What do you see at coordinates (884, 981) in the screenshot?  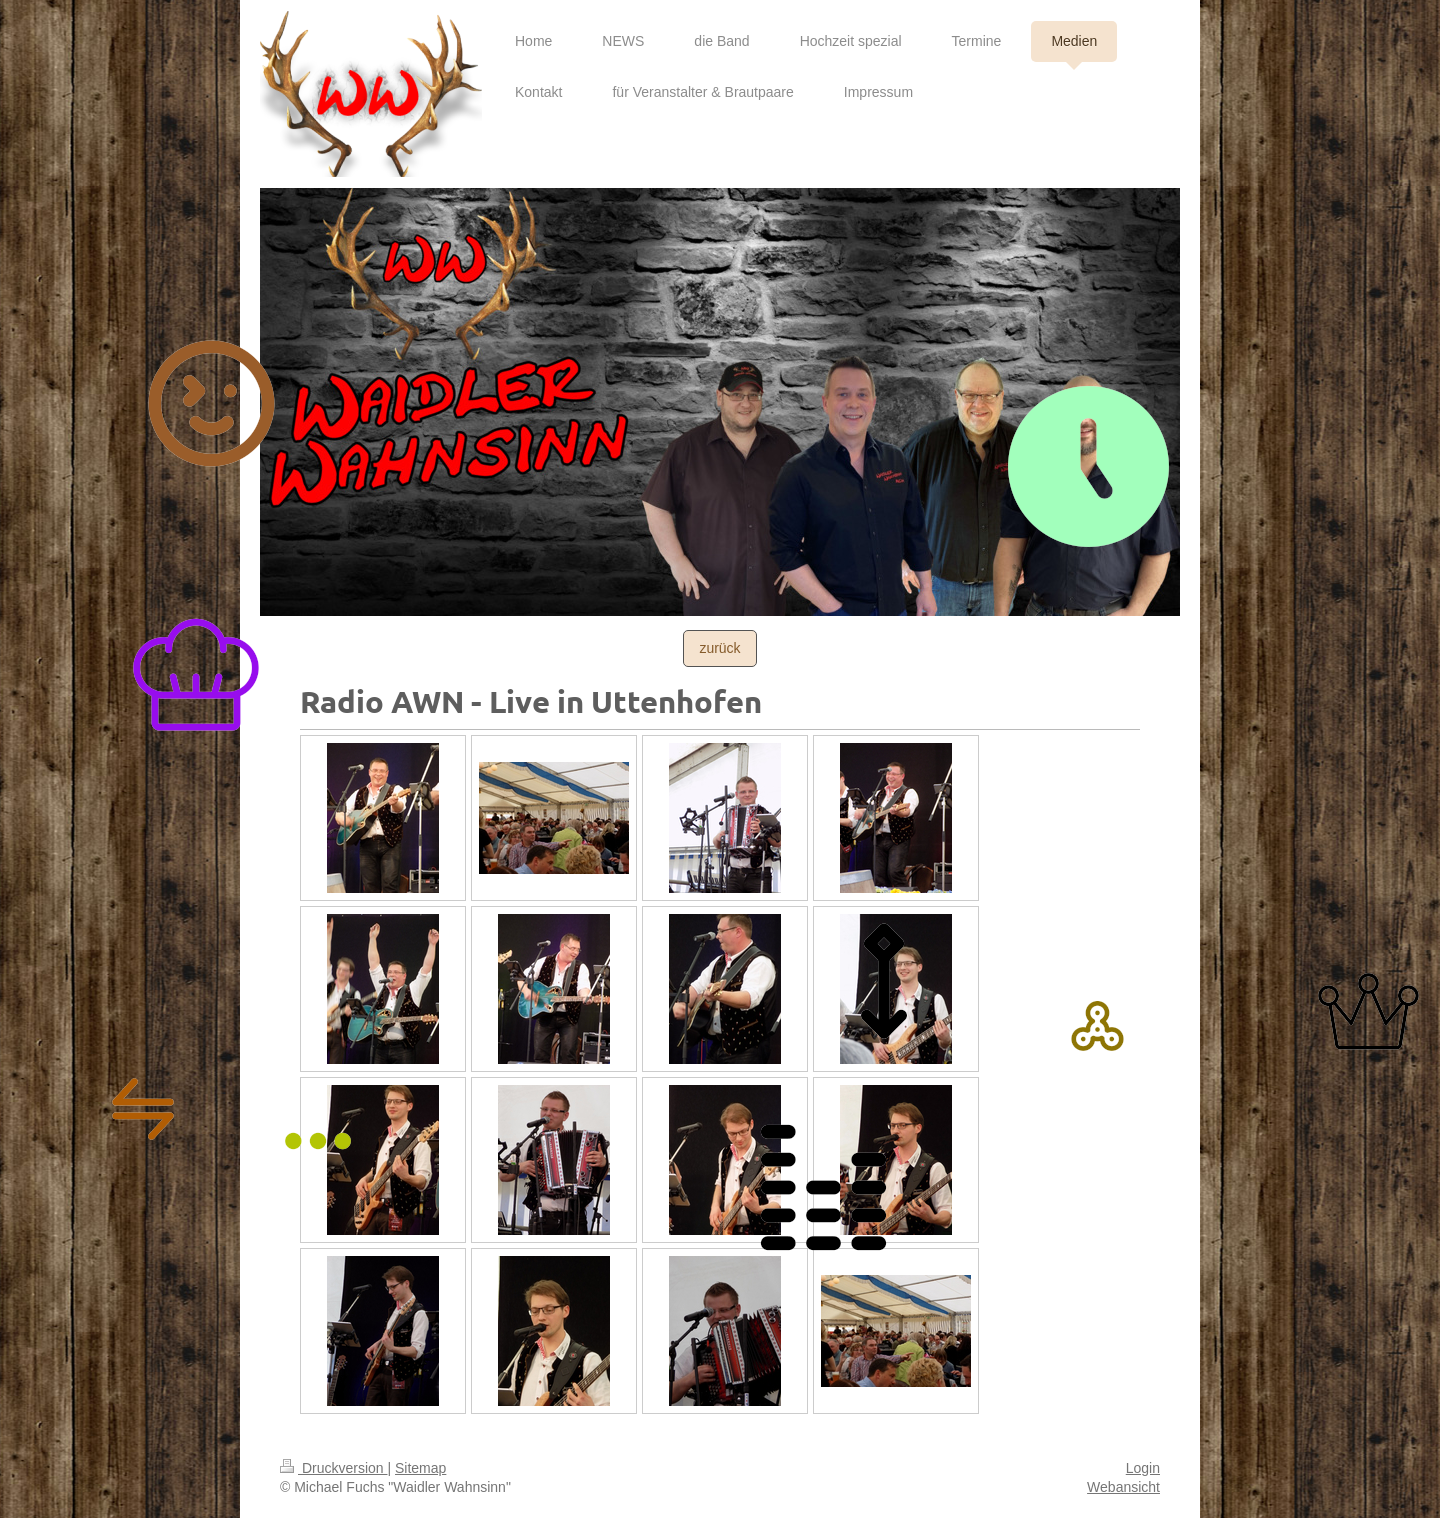 I see `move item down in a list or sequence` at bounding box center [884, 981].